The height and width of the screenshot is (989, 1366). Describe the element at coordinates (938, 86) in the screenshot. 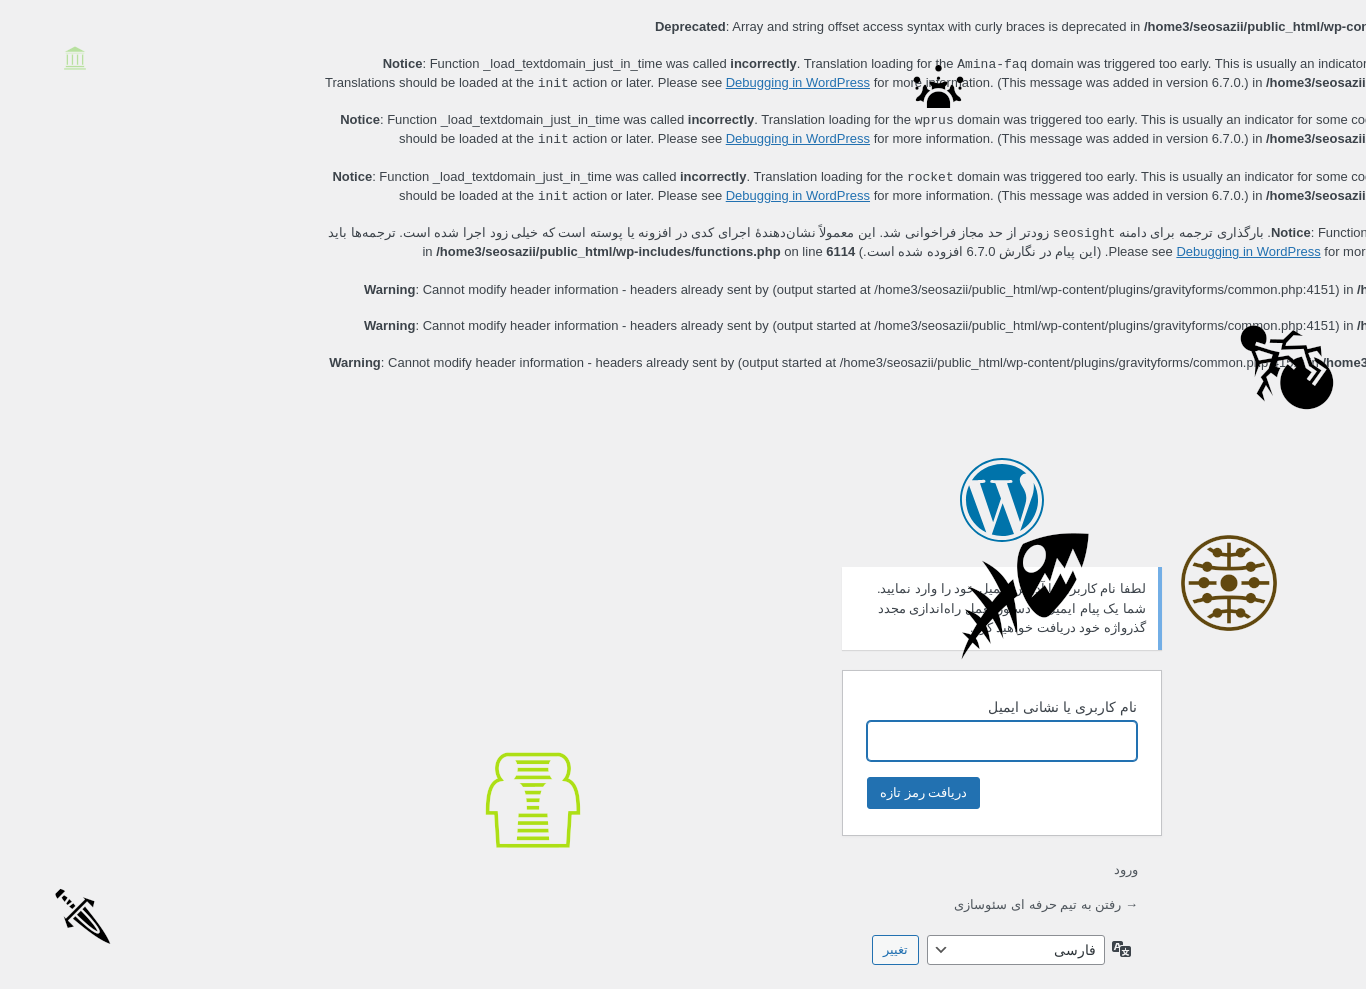

I see `indicates a corrosive or acid-based attack/ability` at that location.